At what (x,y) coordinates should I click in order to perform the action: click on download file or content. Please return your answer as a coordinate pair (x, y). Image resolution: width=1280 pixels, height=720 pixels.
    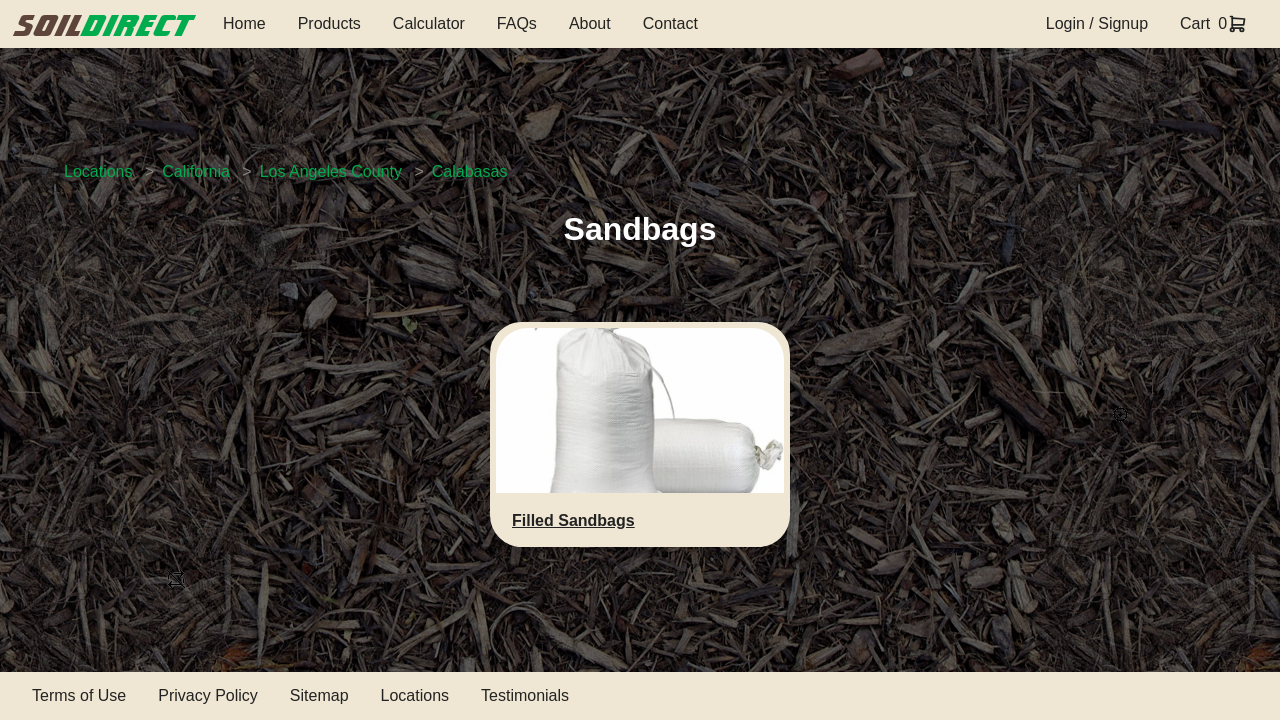
    Looking at the image, I should click on (1120, 414).